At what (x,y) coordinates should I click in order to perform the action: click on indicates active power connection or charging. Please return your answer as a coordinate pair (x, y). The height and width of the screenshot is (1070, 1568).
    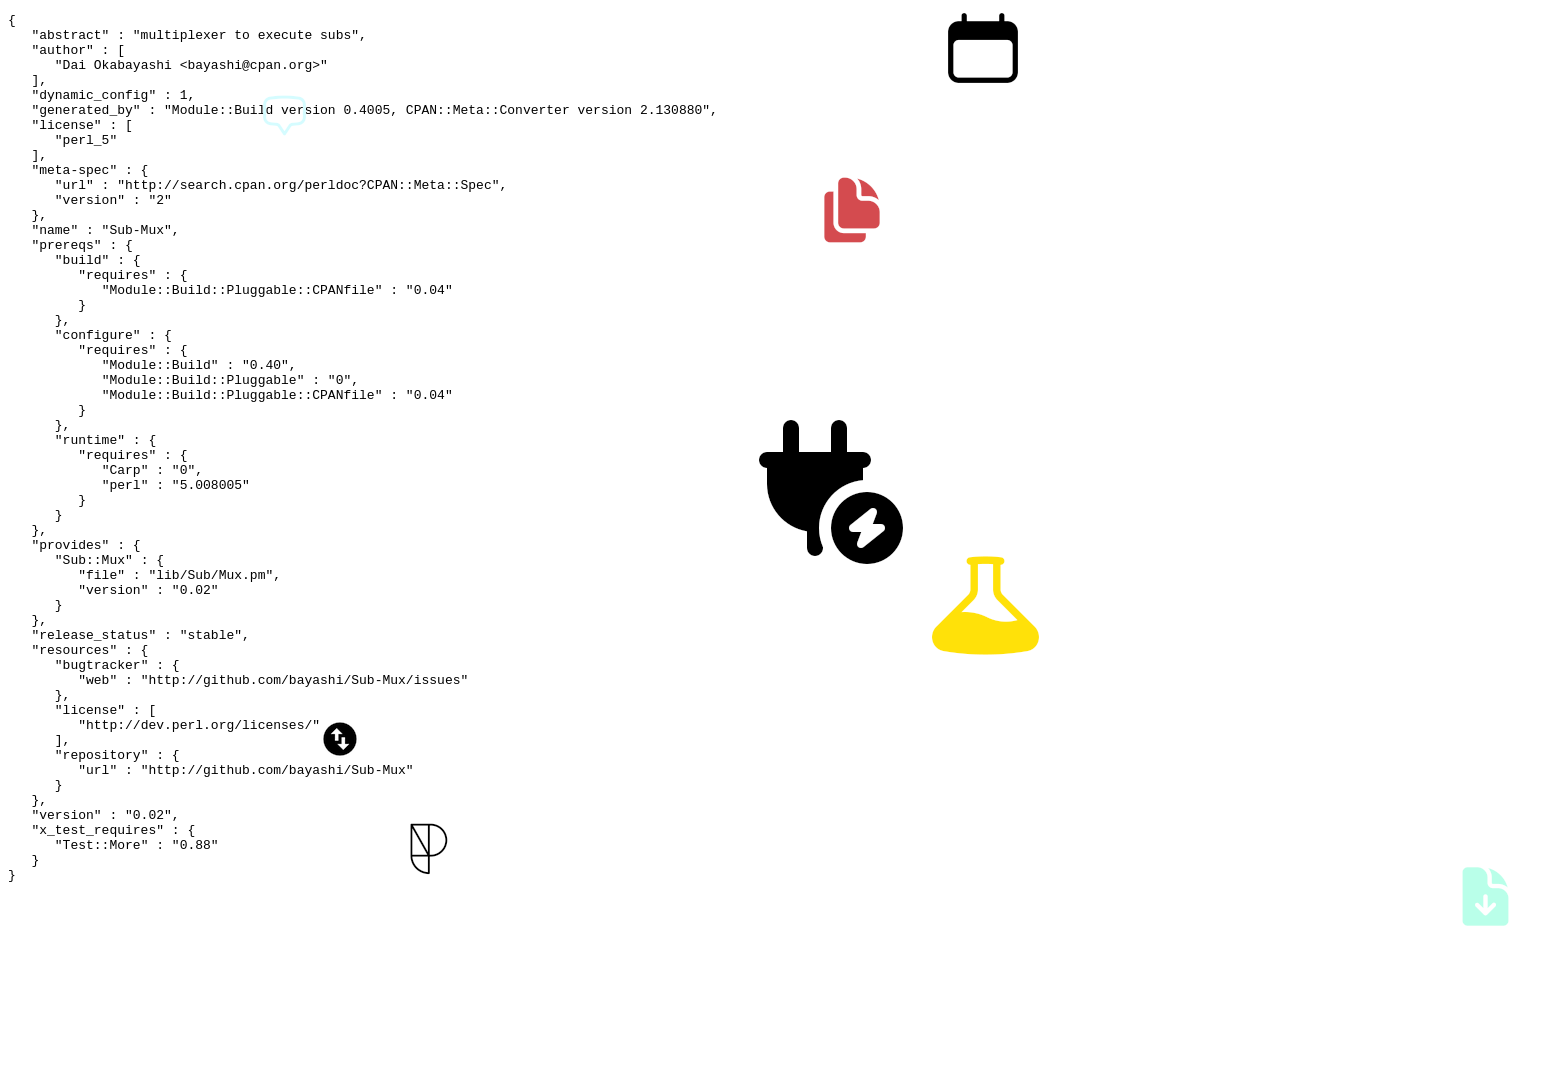
    Looking at the image, I should click on (823, 492).